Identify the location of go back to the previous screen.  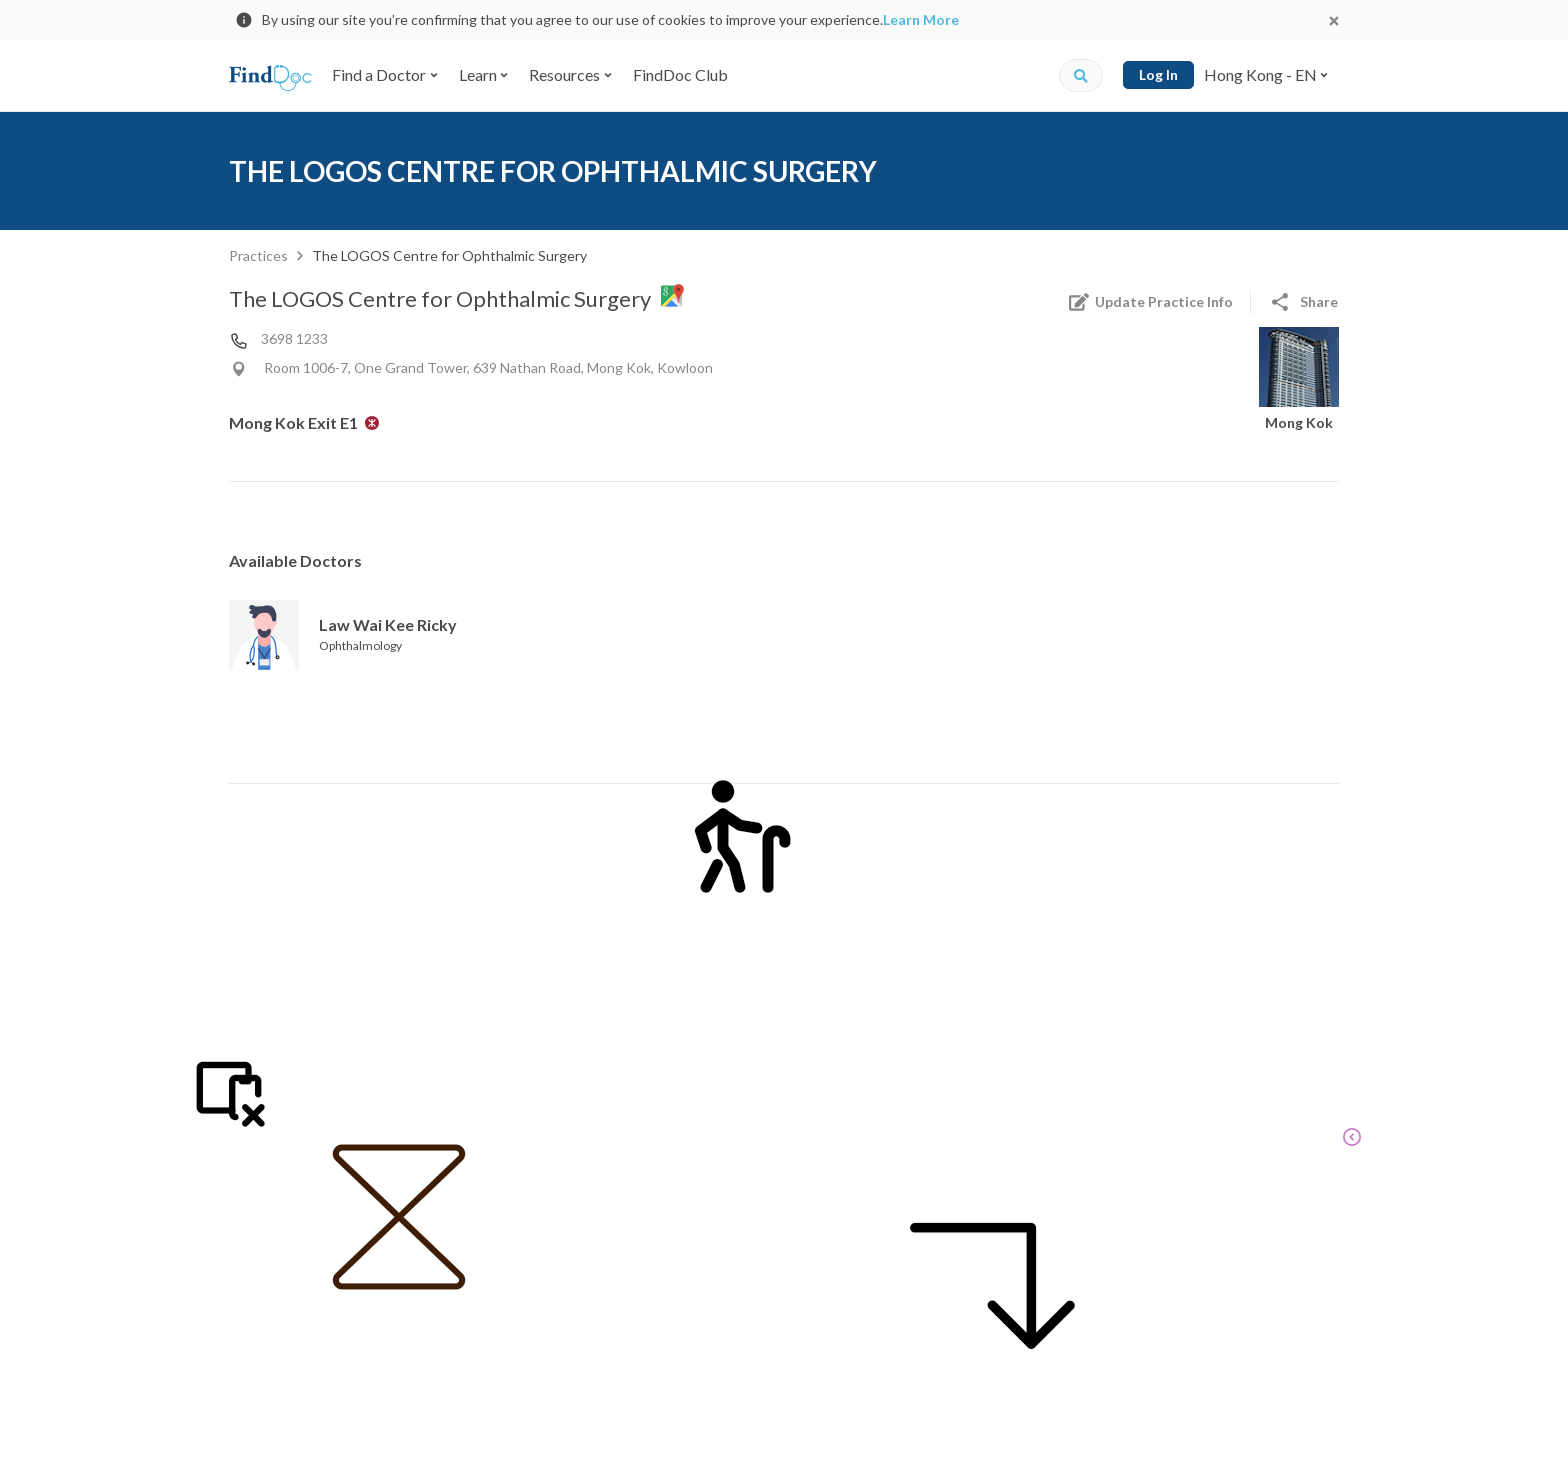
(1352, 1137).